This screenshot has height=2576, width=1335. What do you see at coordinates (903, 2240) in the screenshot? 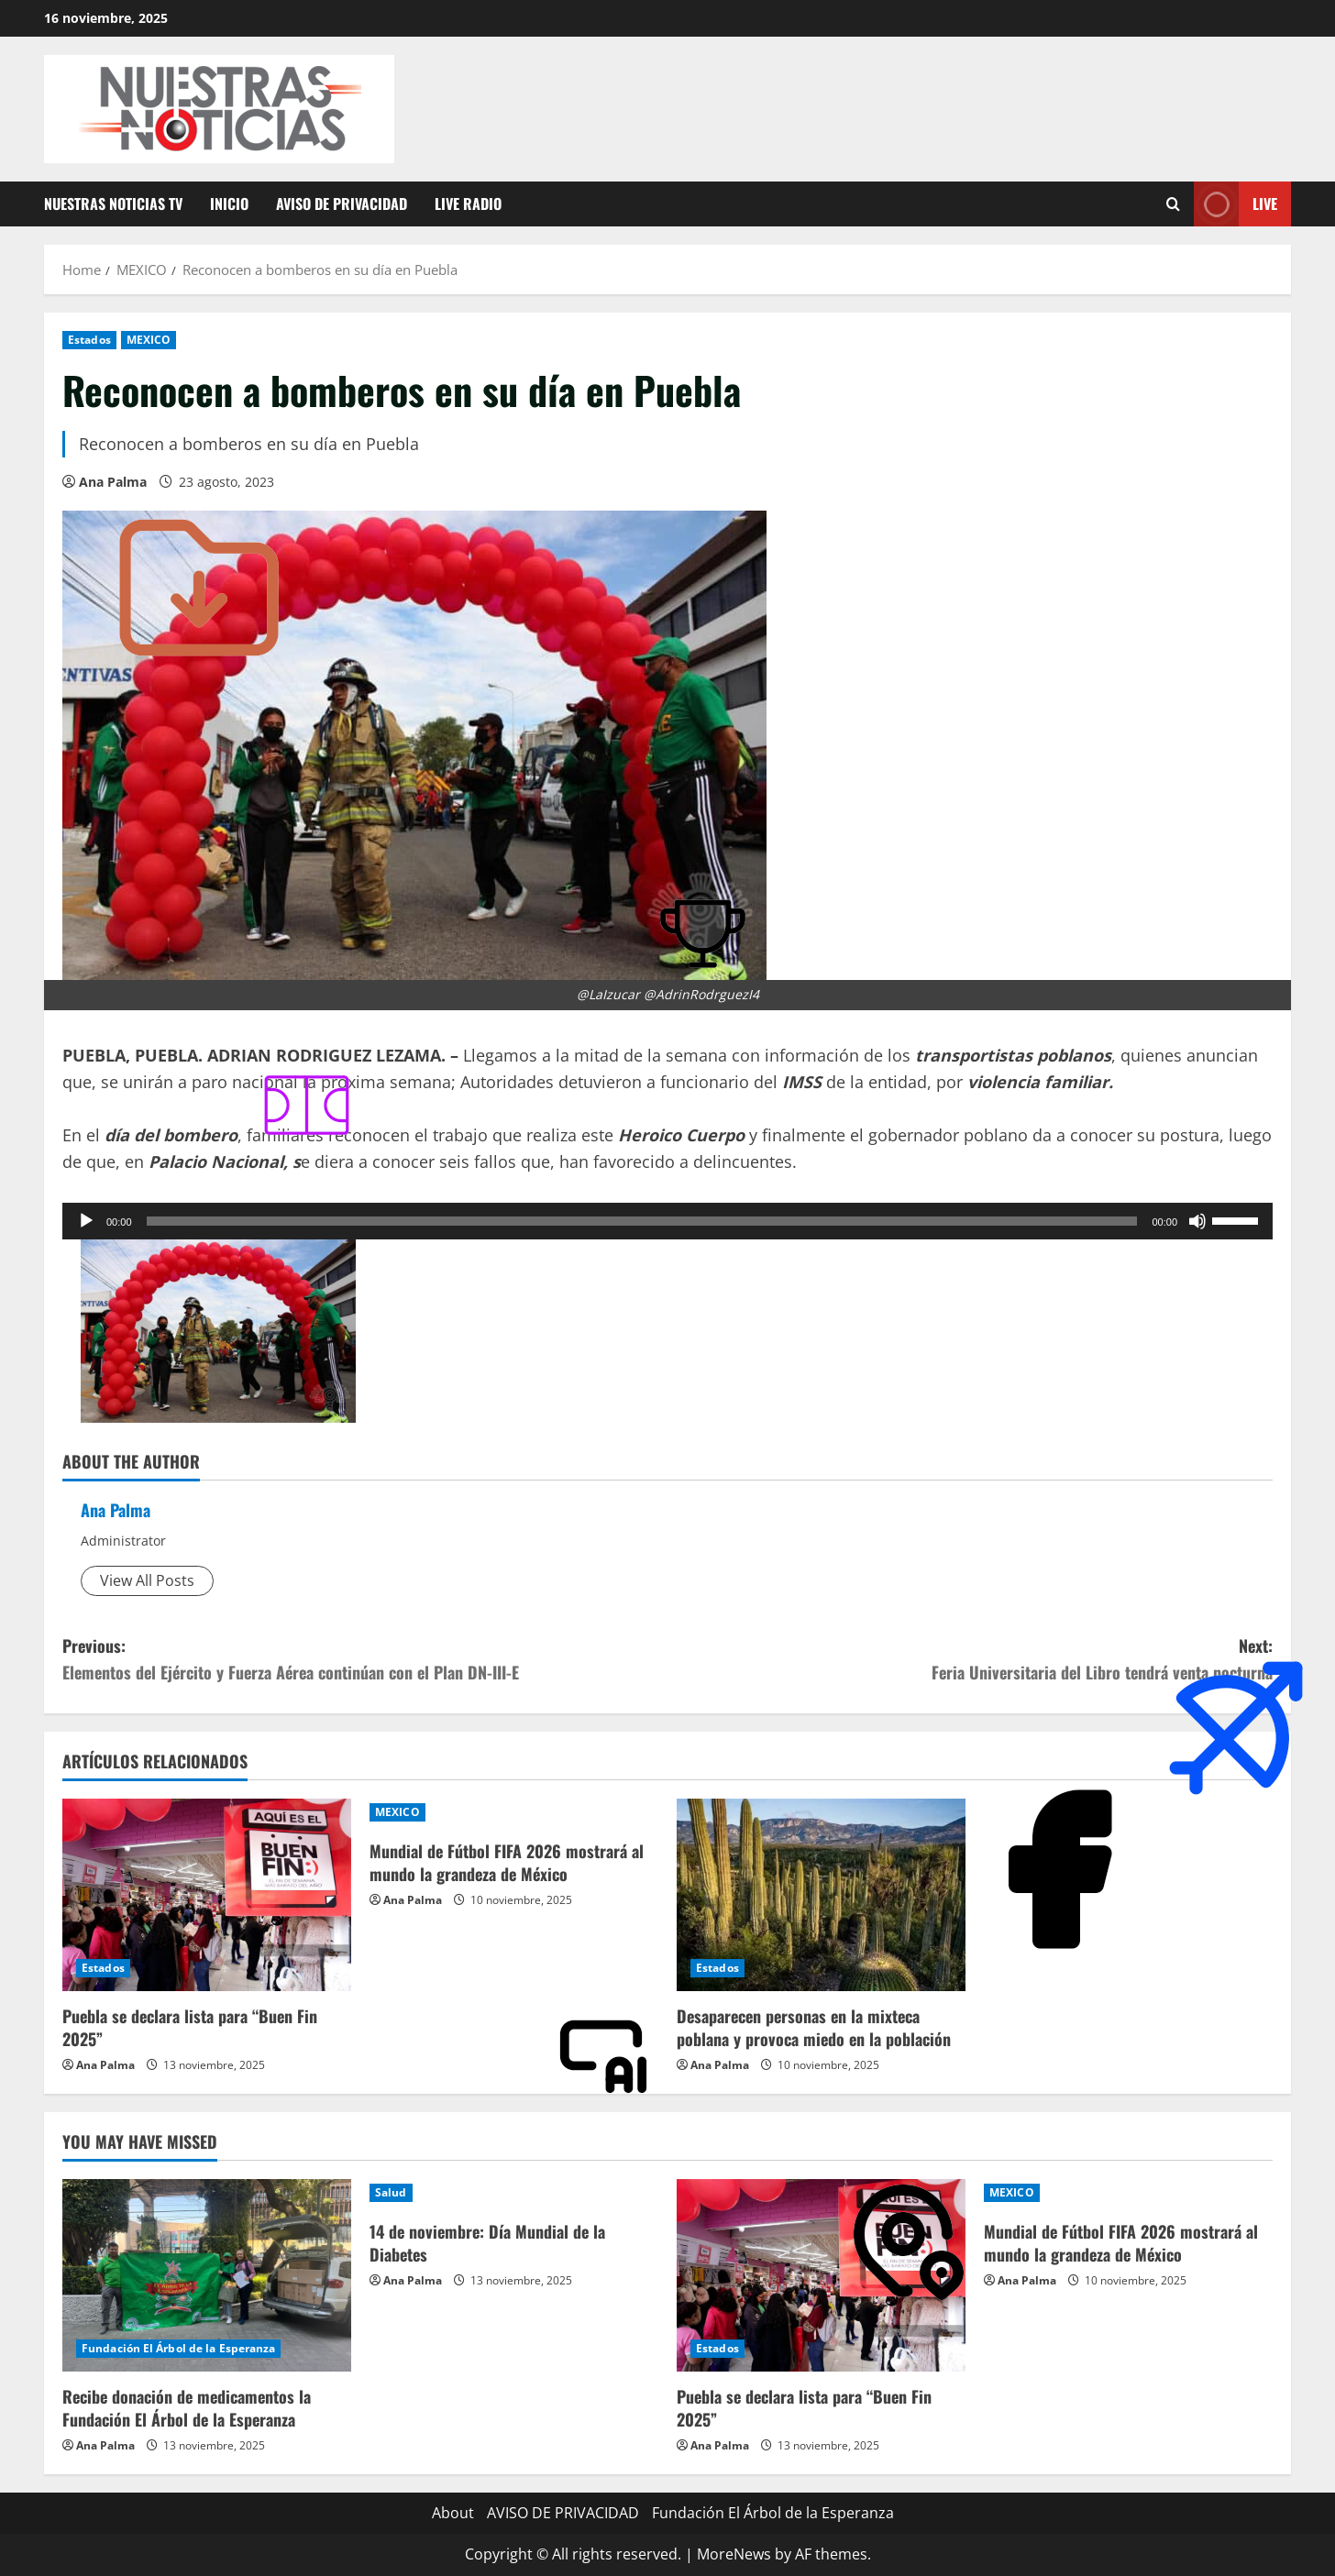
I see `add a new location pin` at bounding box center [903, 2240].